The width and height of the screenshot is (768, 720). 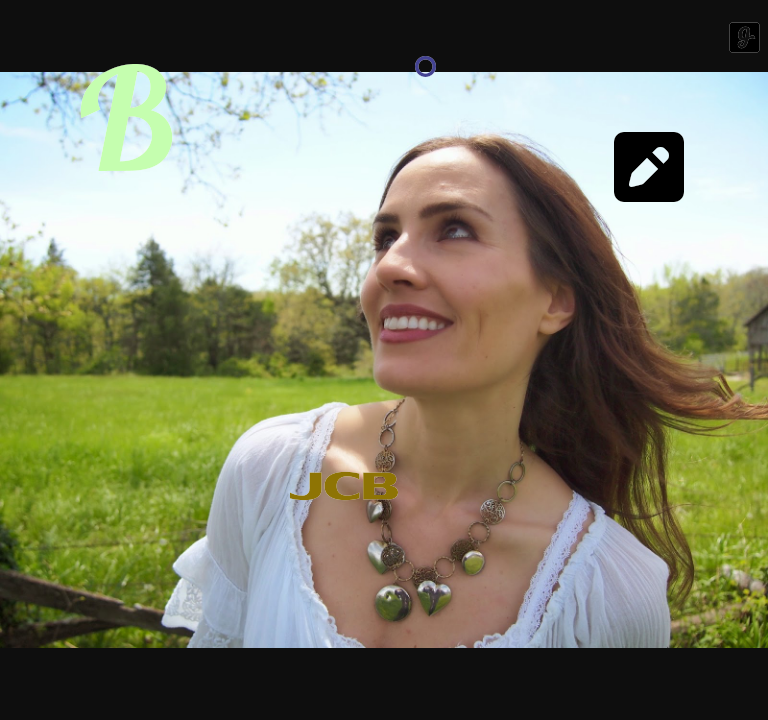 What do you see at coordinates (425, 66) in the screenshot?
I see `indicates gender-neutral or unspecified gender option` at bounding box center [425, 66].